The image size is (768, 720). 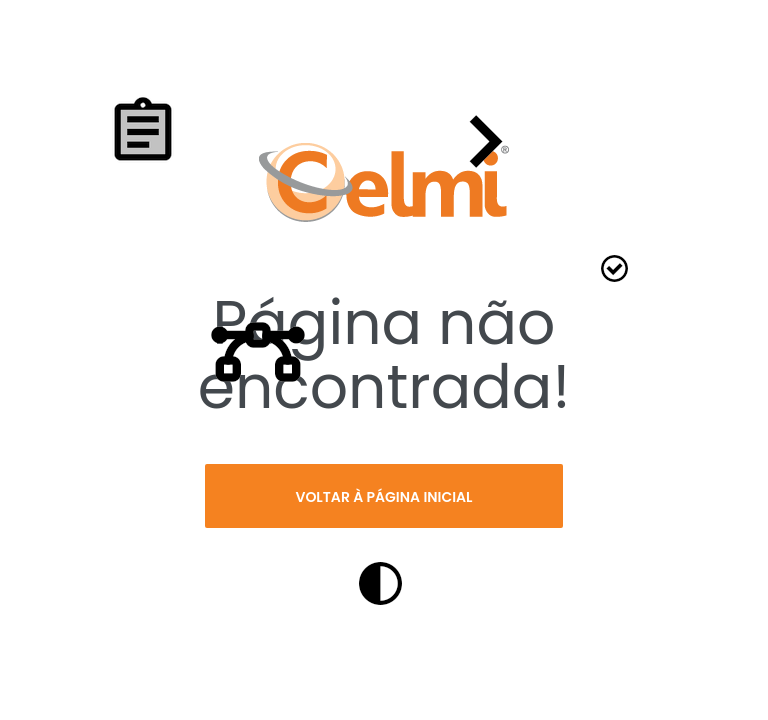 I want to click on navigate to the next item or screen, so click(x=485, y=141).